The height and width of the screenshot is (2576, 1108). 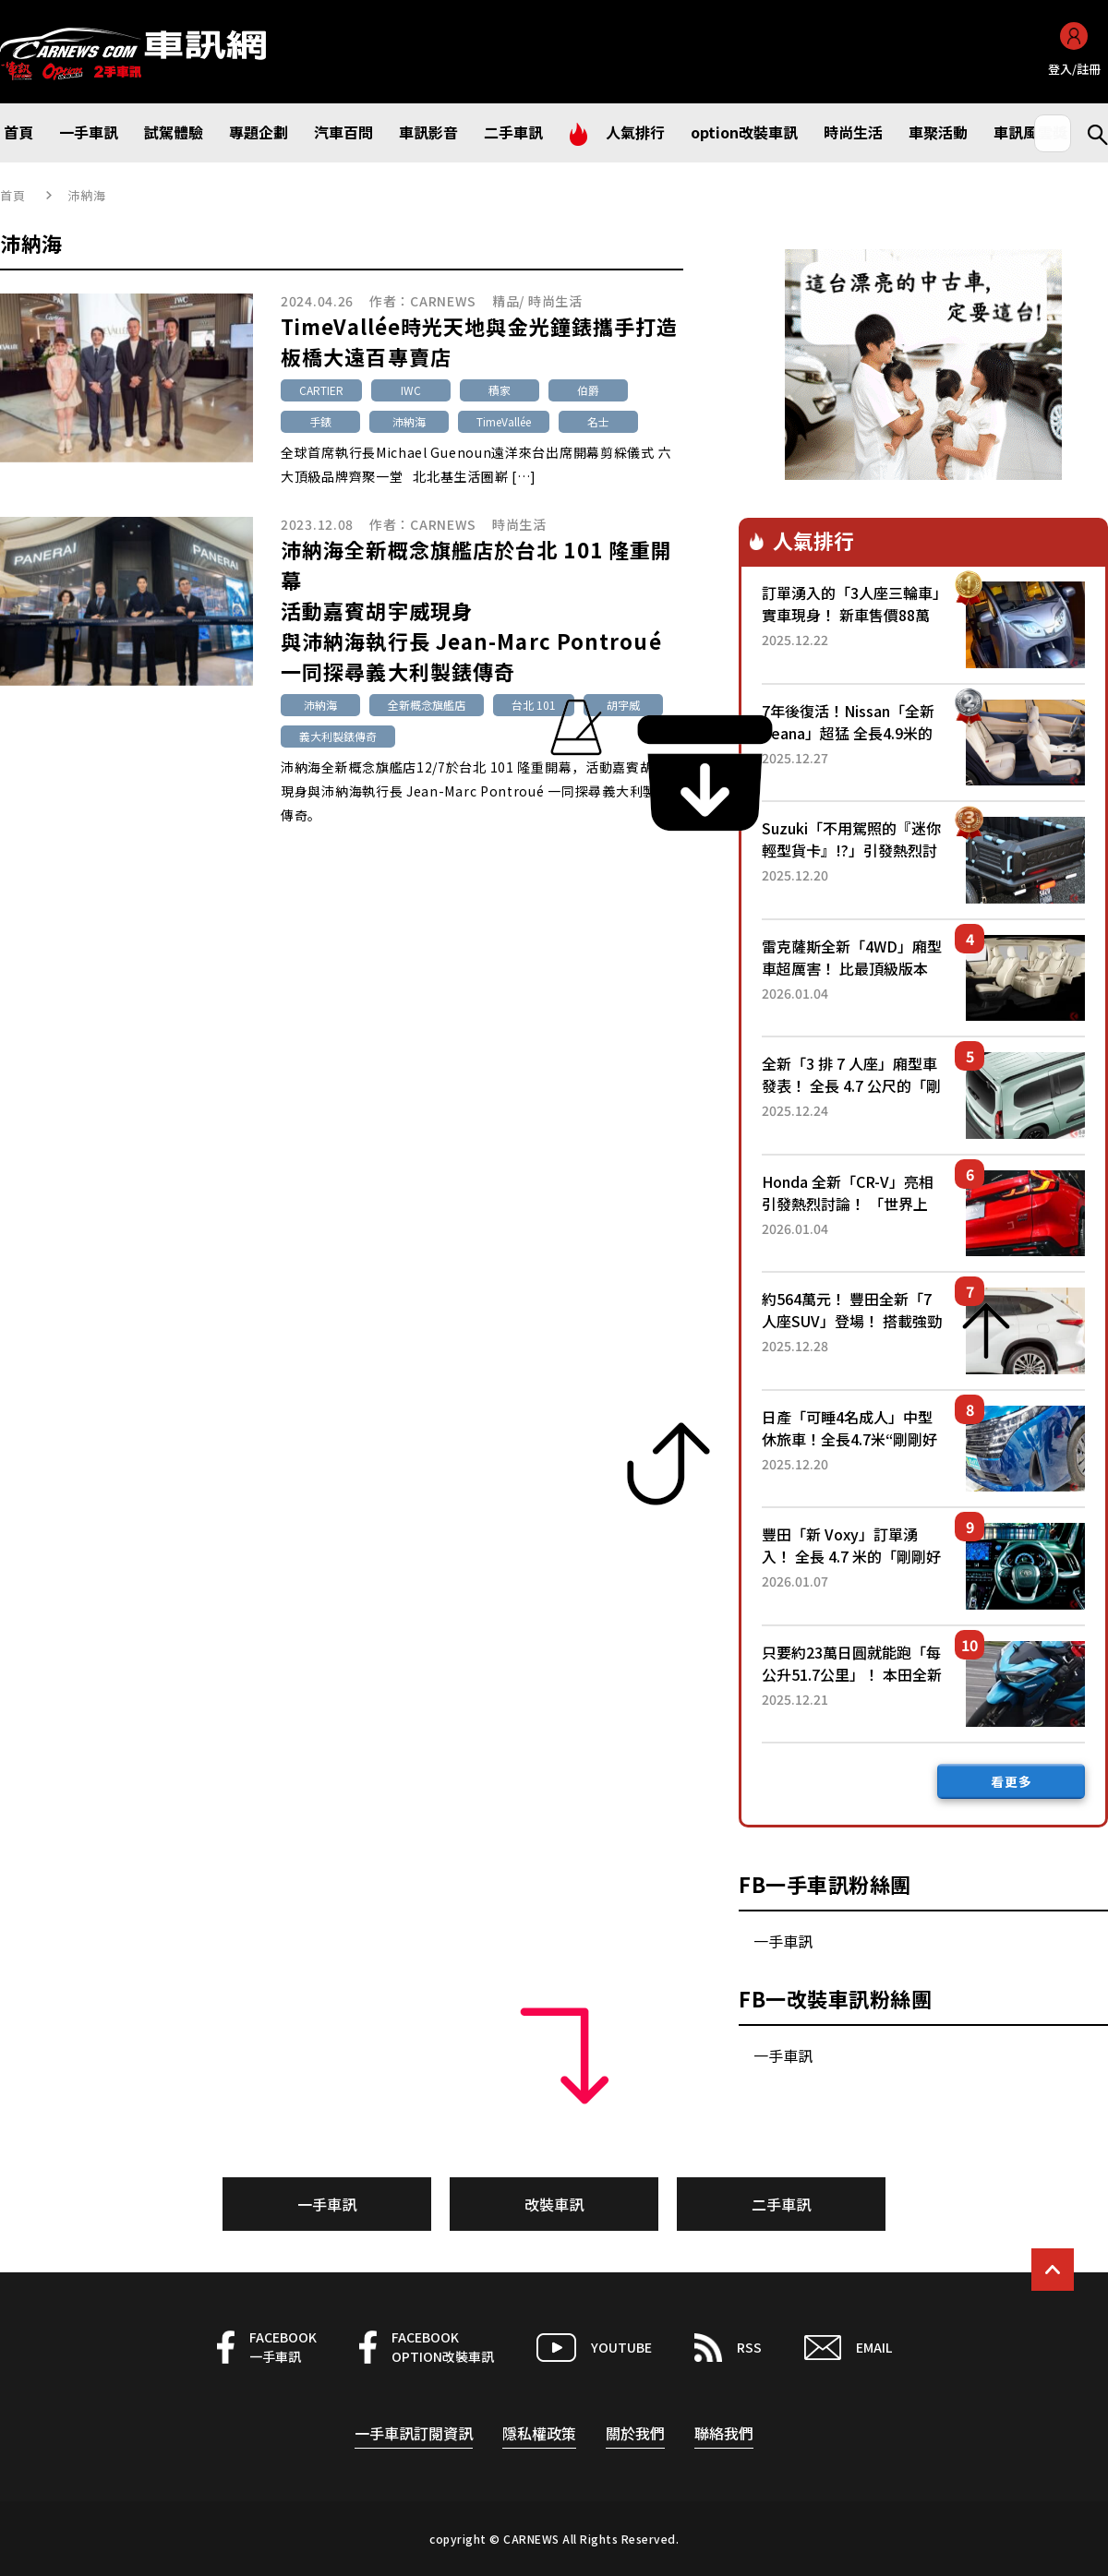 What do you see at coordinates (576, 727) in the screenshot?
I see `access metronome or tempo settings` at bounding box center [576, 727].